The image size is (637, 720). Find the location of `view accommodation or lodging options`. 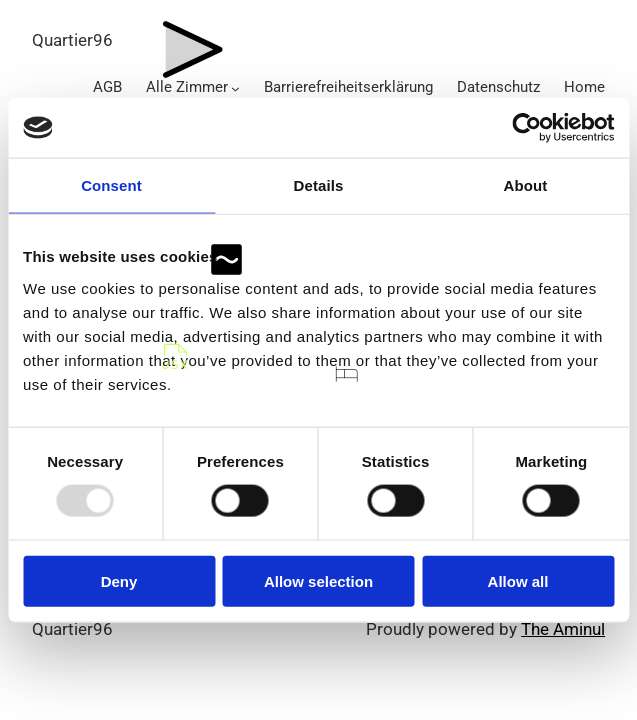

view accommodation or lodging options is located at coordinates (346, 374).